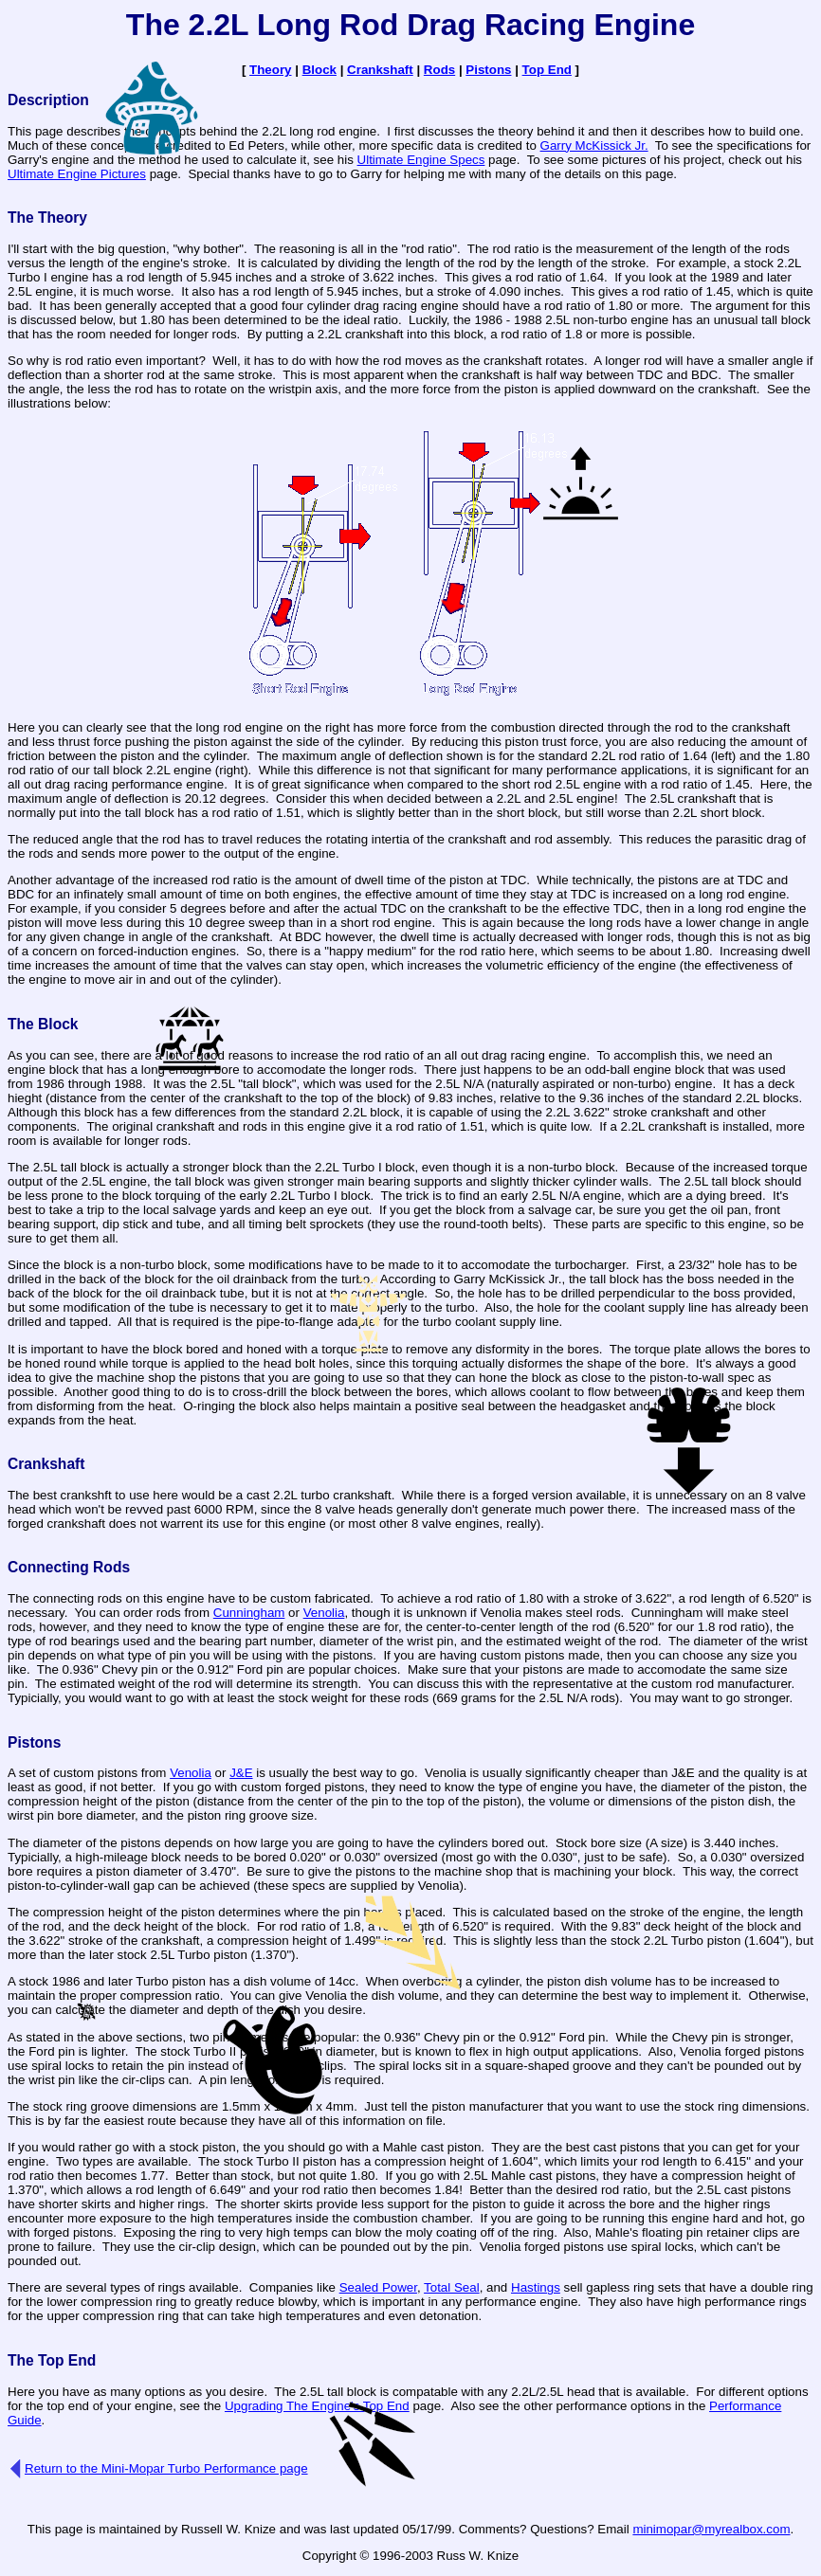 This screenshot has width=821, height=2576. I want to click on access carousel or slideshow view, so click(190, 1037).